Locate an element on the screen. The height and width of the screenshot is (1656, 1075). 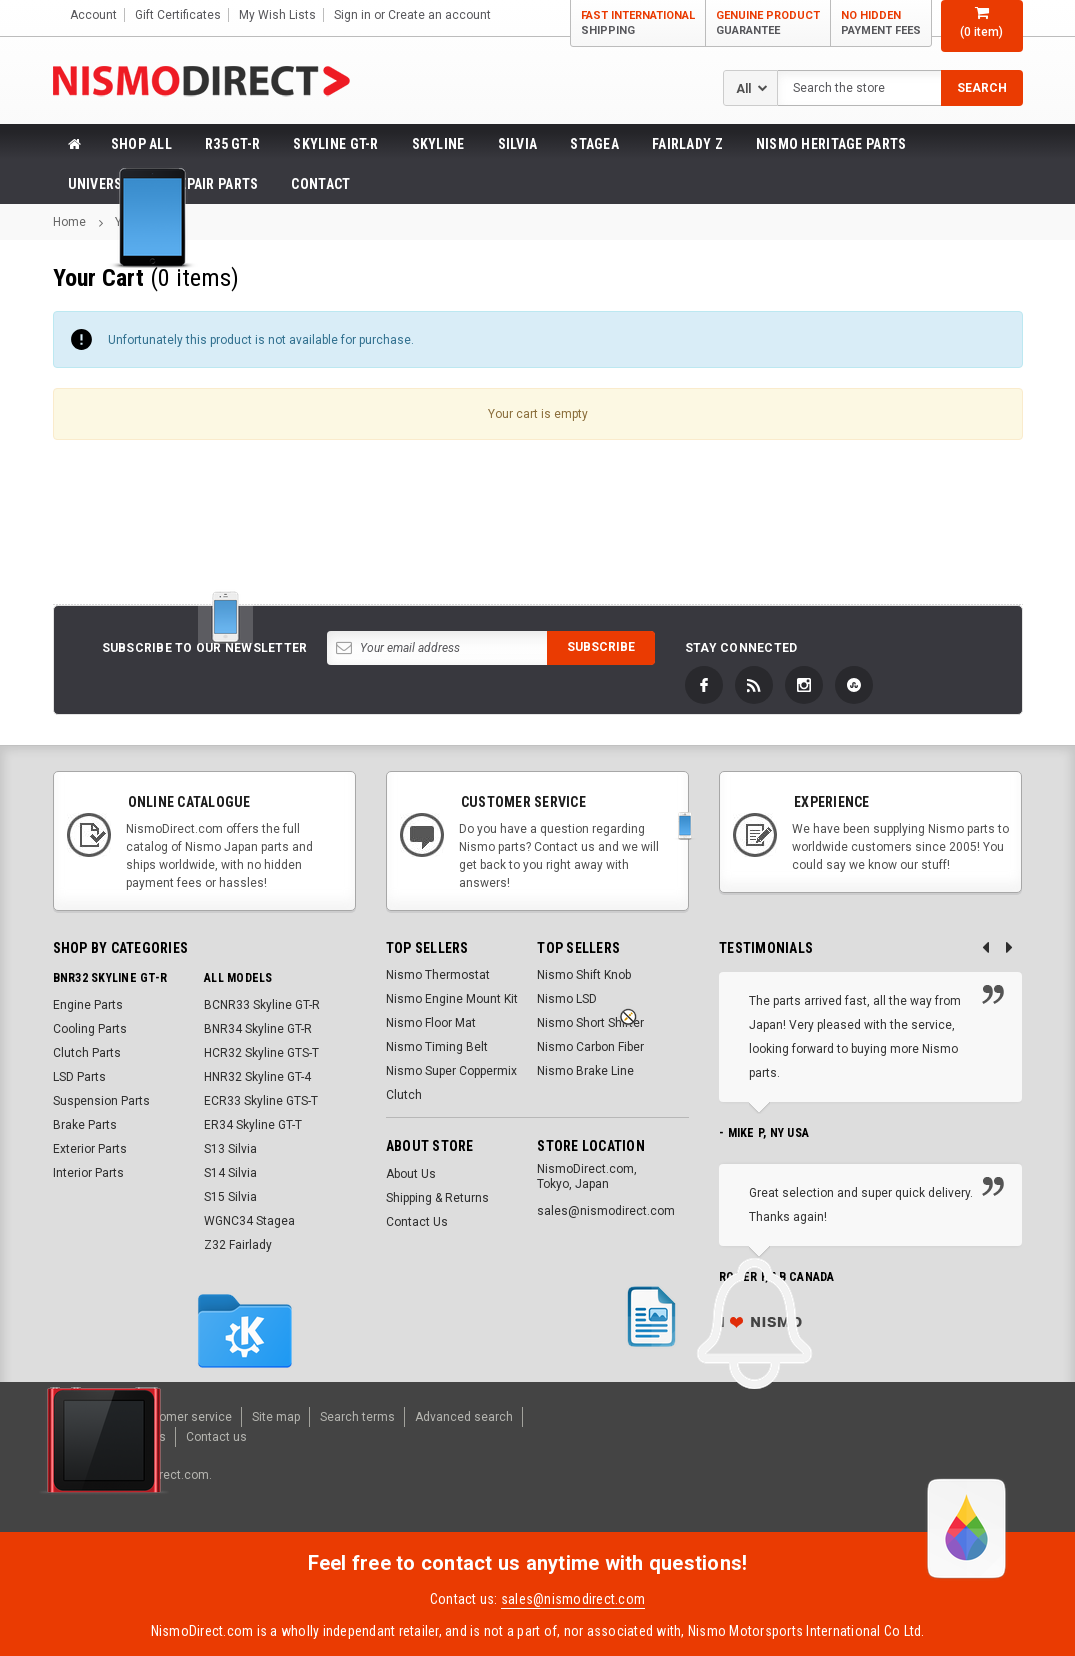
open kde application files folder is located at coordinates (244, 1333).